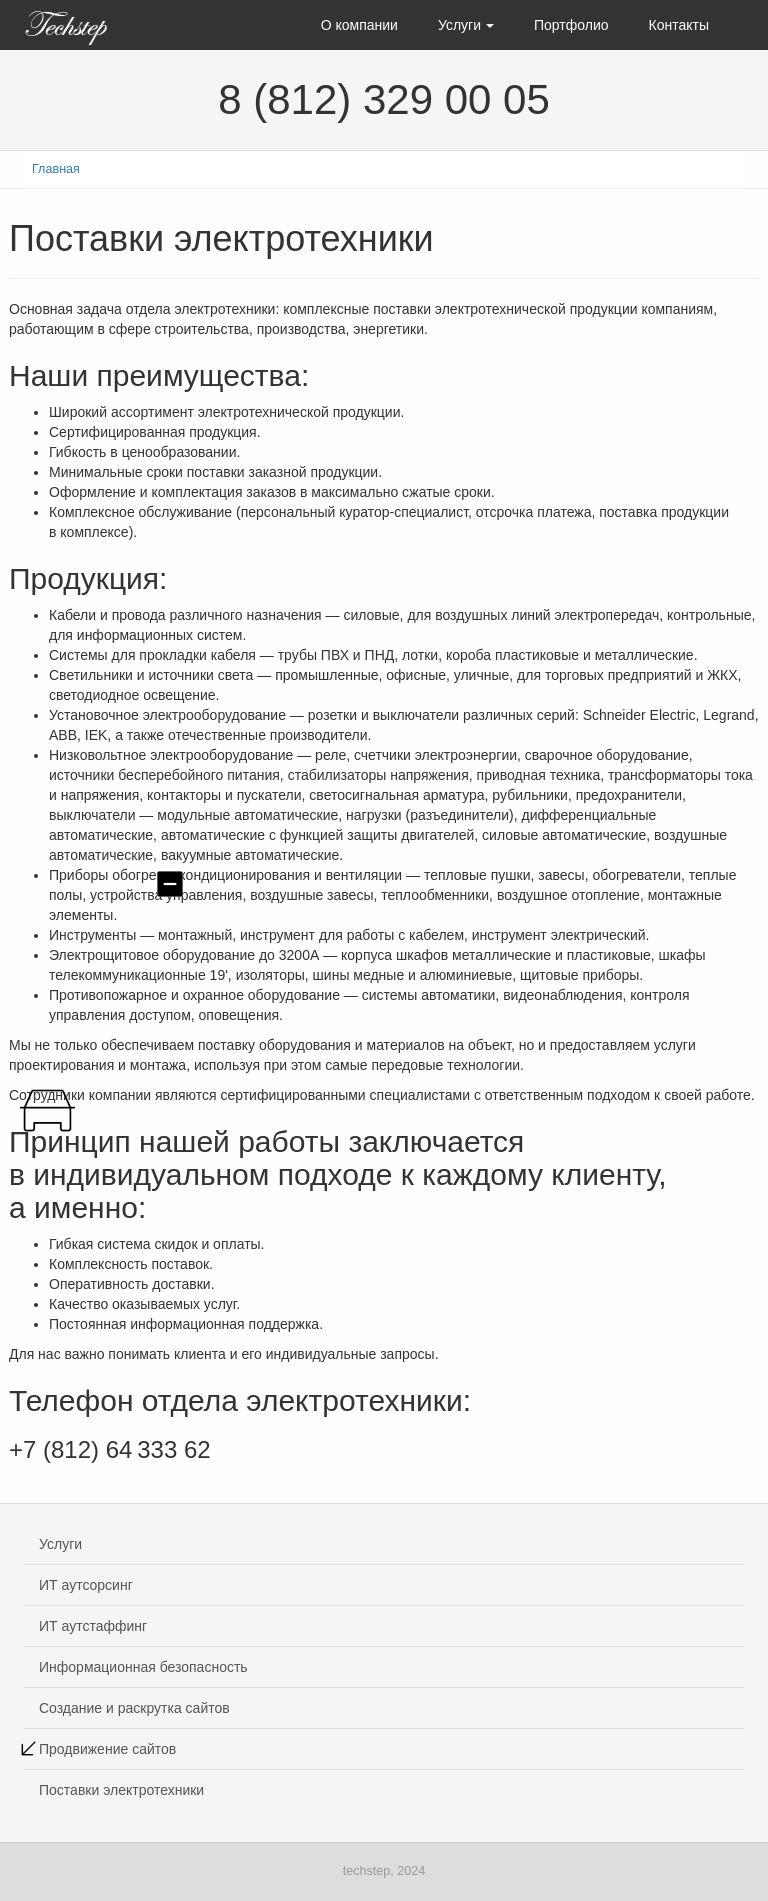 The image size is (768, 1901). Describe the element at coordinates (28, 1748) in the screenshot. I see `navigate to the bottom-left or previous section` at that location.